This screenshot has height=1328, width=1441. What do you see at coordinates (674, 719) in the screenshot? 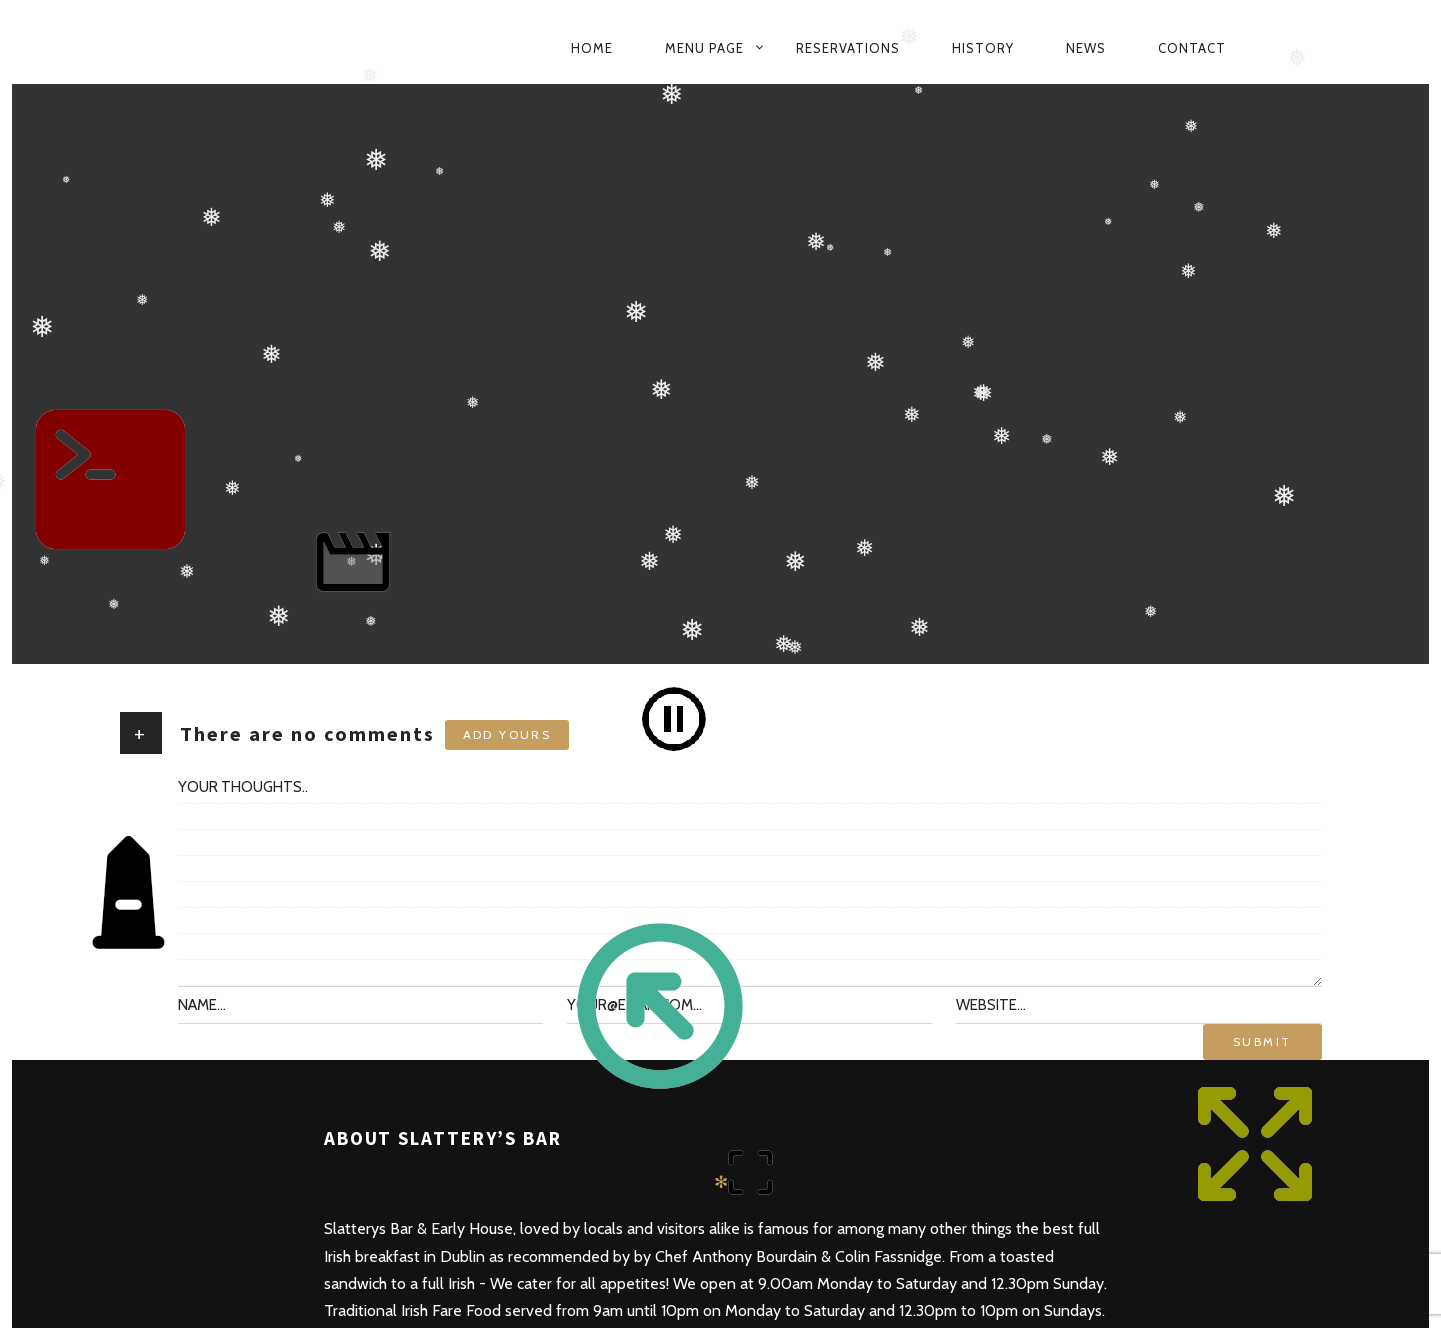
I see `pause media playback` at bounding box center [674, 719].